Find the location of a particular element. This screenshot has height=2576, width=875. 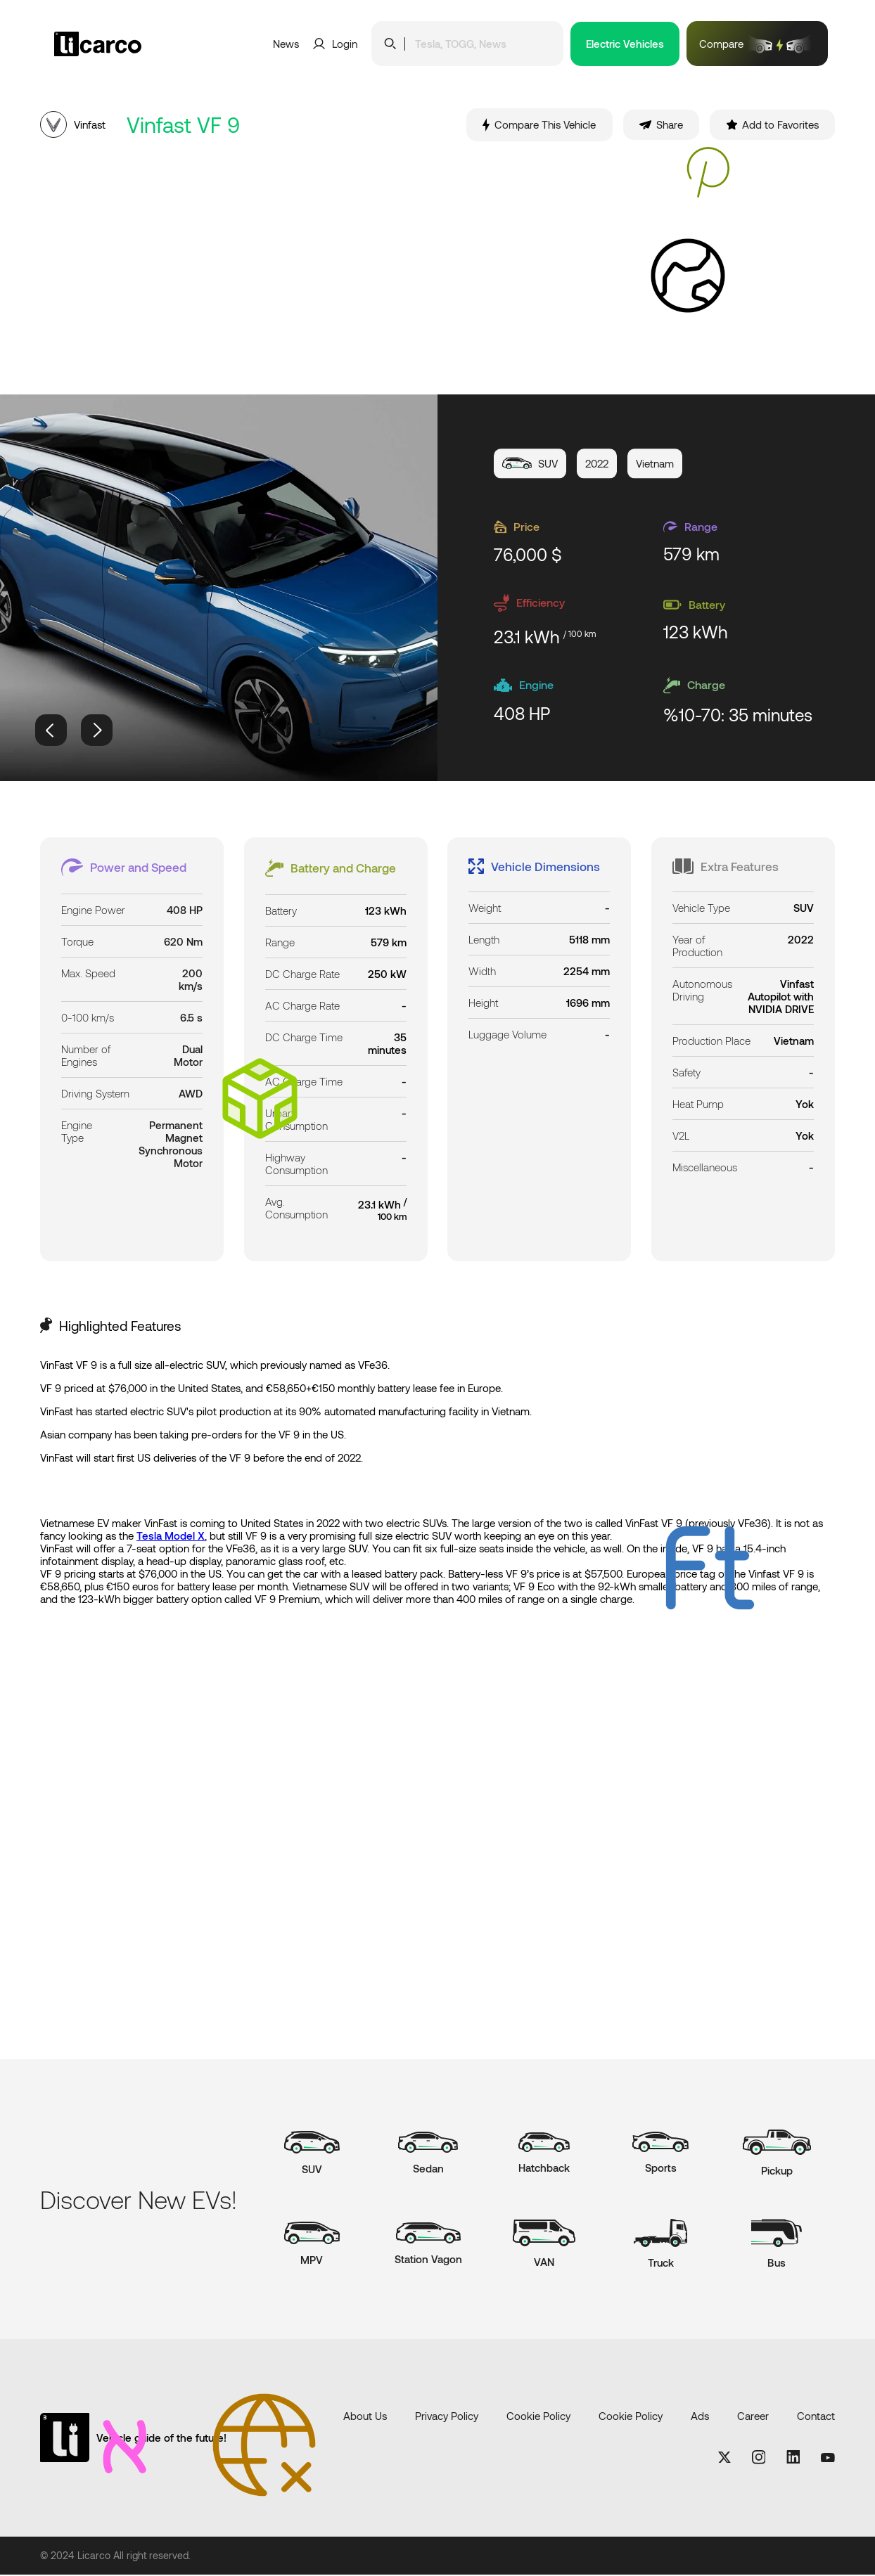

disconnect from the internet is located at coordinates (264, 2445).